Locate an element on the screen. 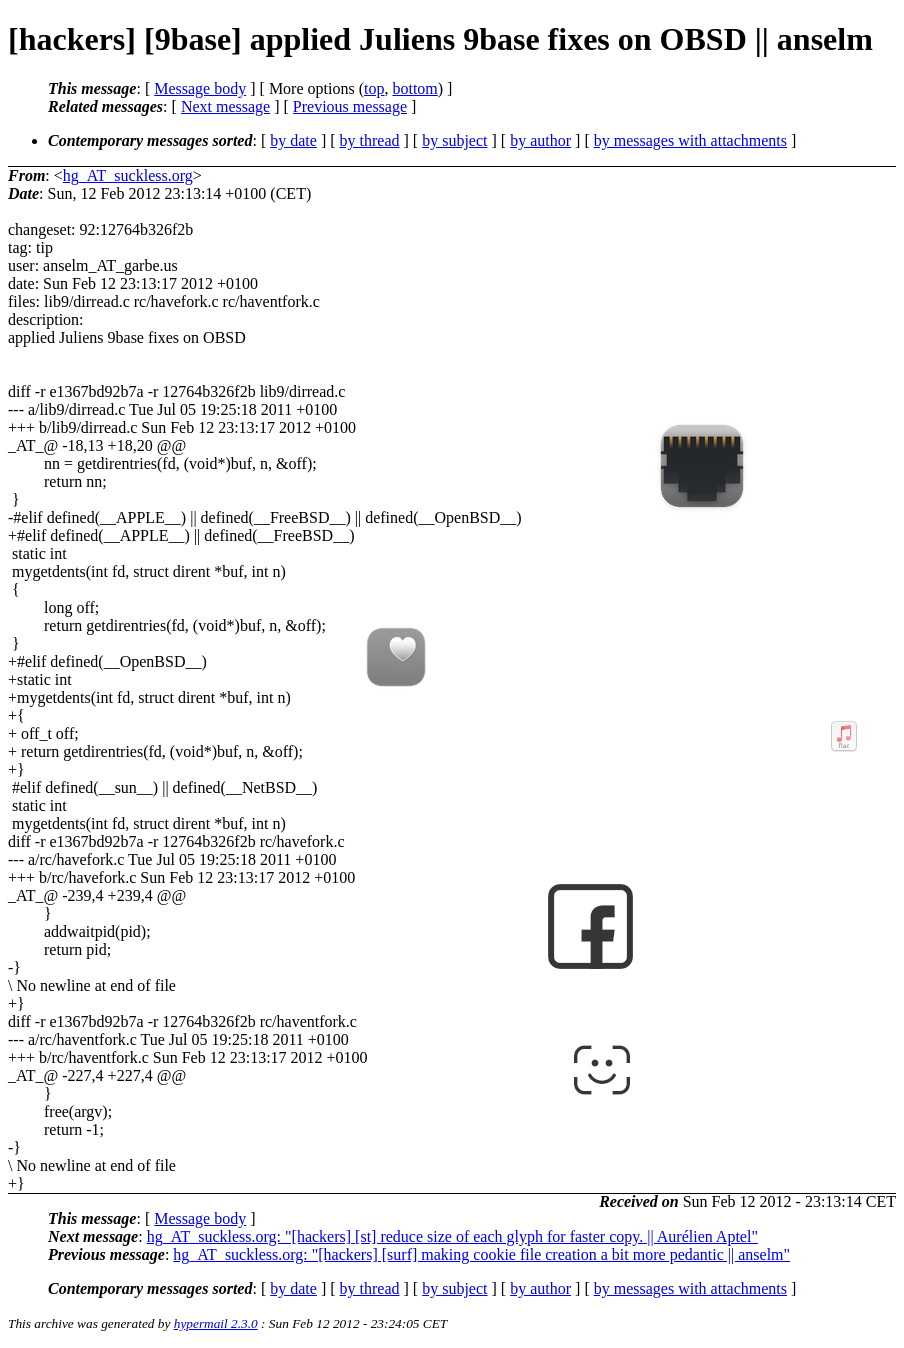 The image size is (904, 1348). ethernet port connection settings is located at coordinates (702, 466).